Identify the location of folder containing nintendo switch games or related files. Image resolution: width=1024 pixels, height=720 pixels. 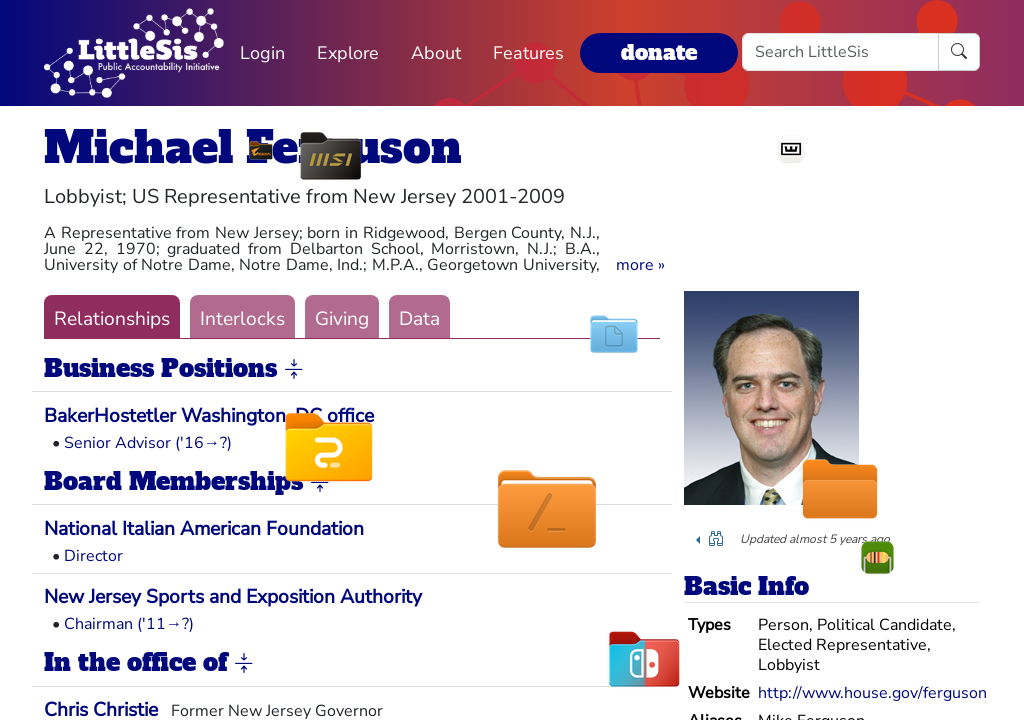
(644, 661).